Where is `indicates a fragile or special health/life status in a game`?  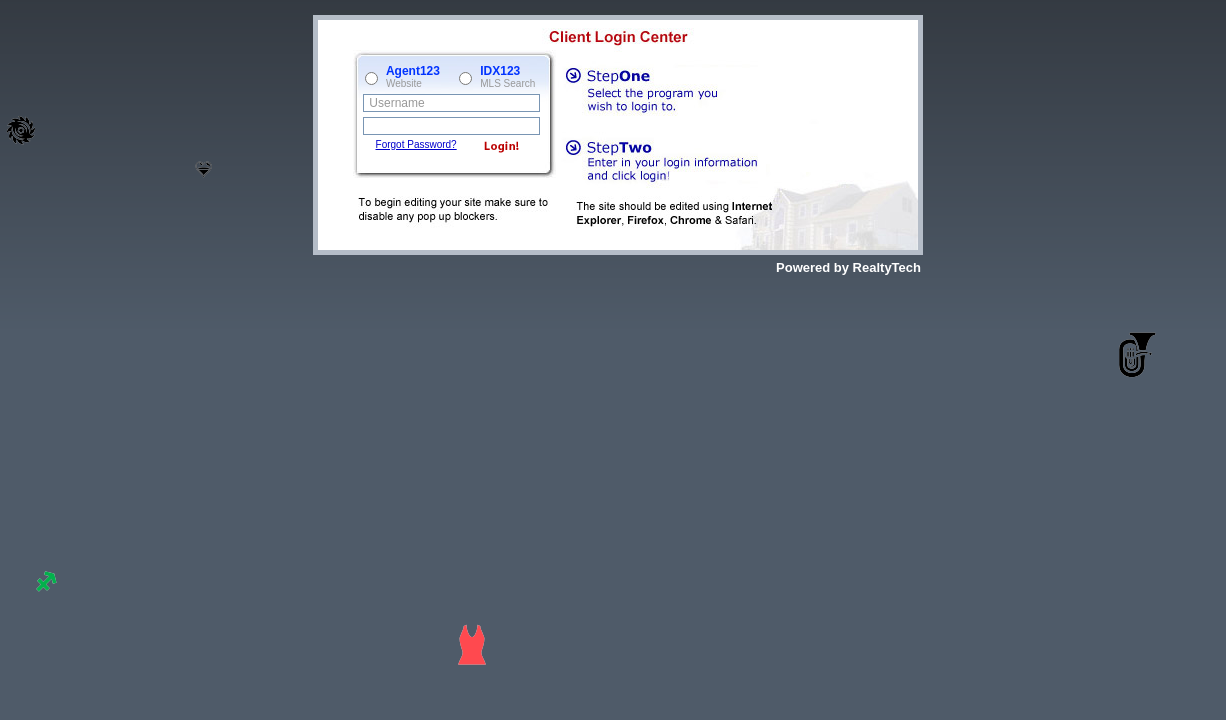
indicates a fragile or special health/life status in a game is located at coordinates (203, 169).